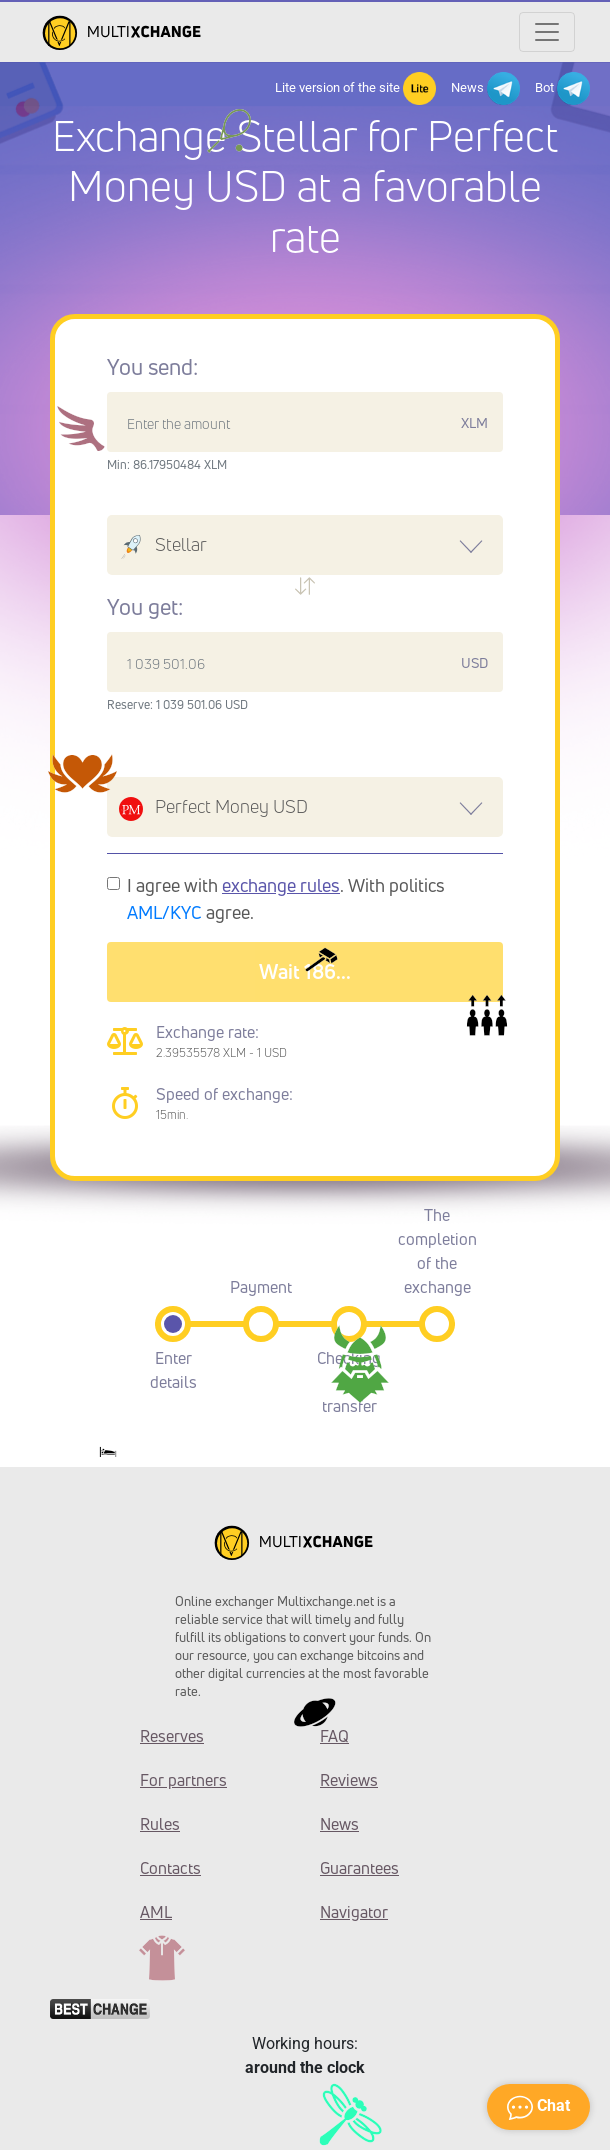  I want to click on add to favorites with flair, so click(82, 774).